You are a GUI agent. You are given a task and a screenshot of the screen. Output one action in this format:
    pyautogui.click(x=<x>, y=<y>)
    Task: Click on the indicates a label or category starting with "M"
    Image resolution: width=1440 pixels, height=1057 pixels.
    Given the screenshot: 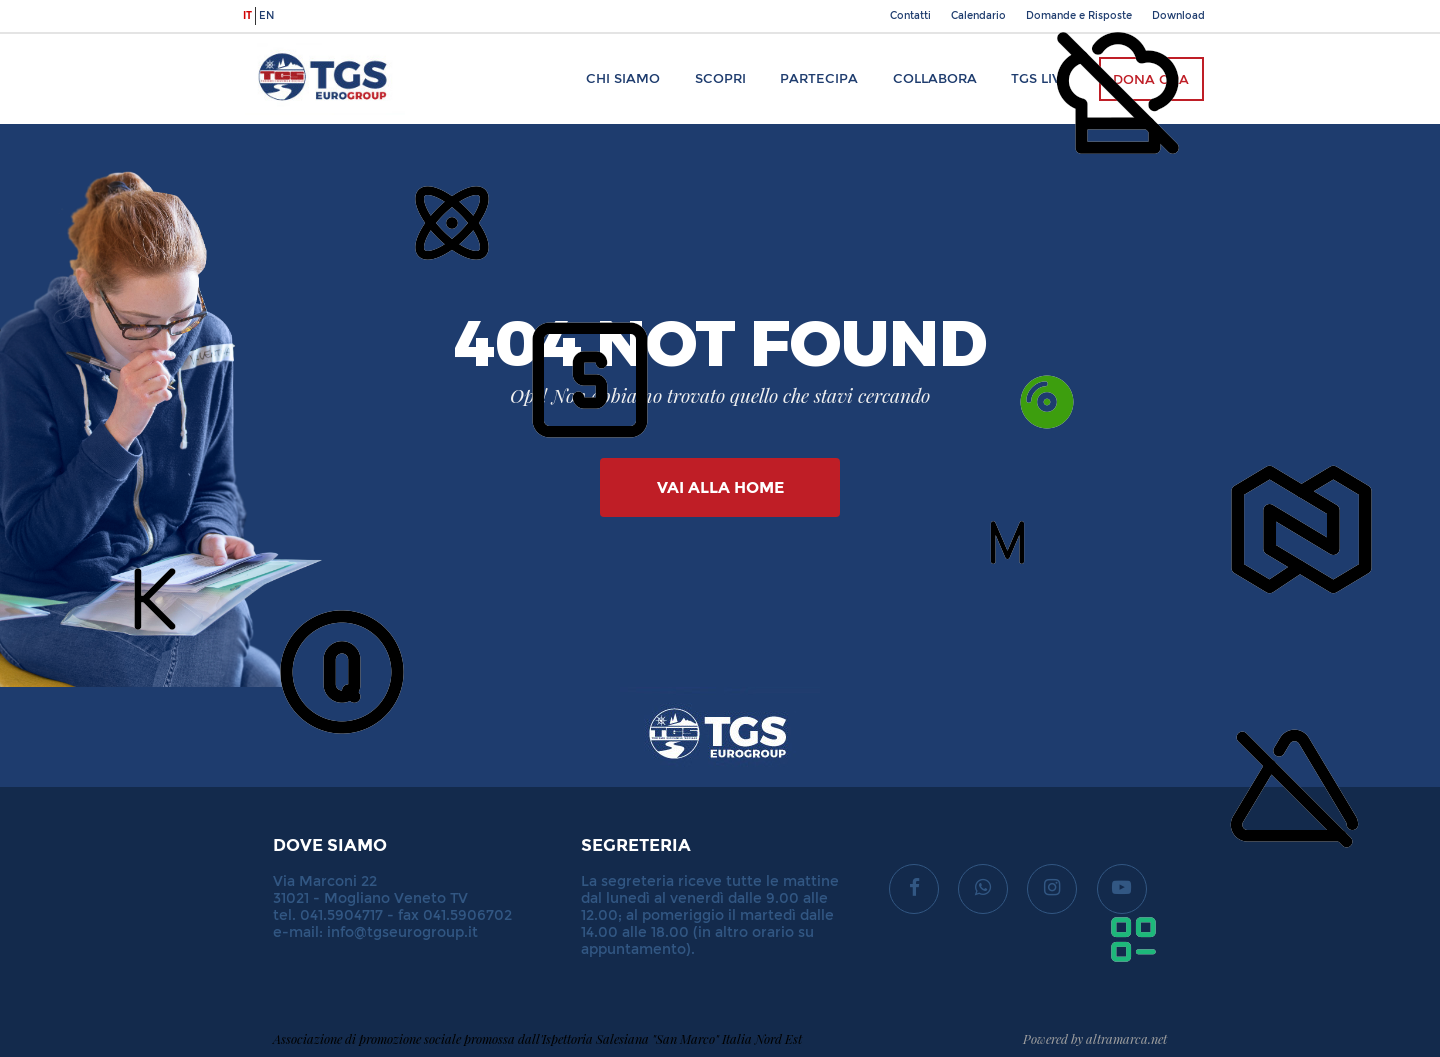 What is the action you would take?
    pyautogui.click(x=1007, y=542)
    